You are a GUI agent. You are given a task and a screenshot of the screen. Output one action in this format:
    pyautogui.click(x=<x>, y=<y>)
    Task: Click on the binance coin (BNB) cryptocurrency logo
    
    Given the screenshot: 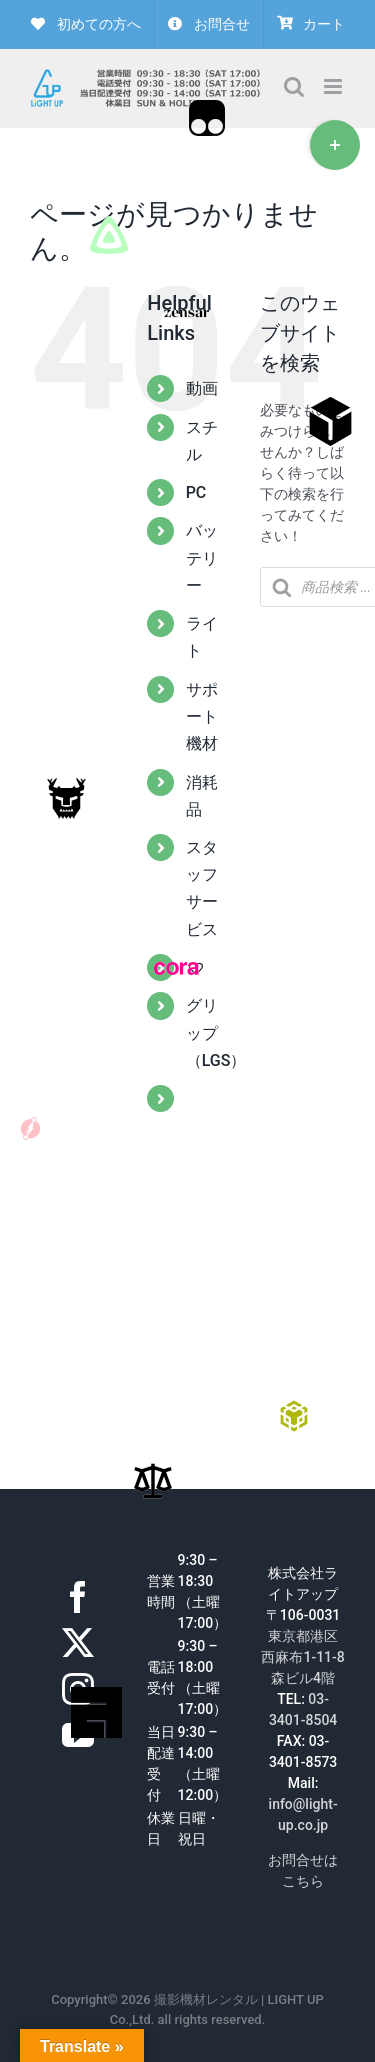 What is the action you would take?
    pyautogui.click(x=294, y=1416)
    